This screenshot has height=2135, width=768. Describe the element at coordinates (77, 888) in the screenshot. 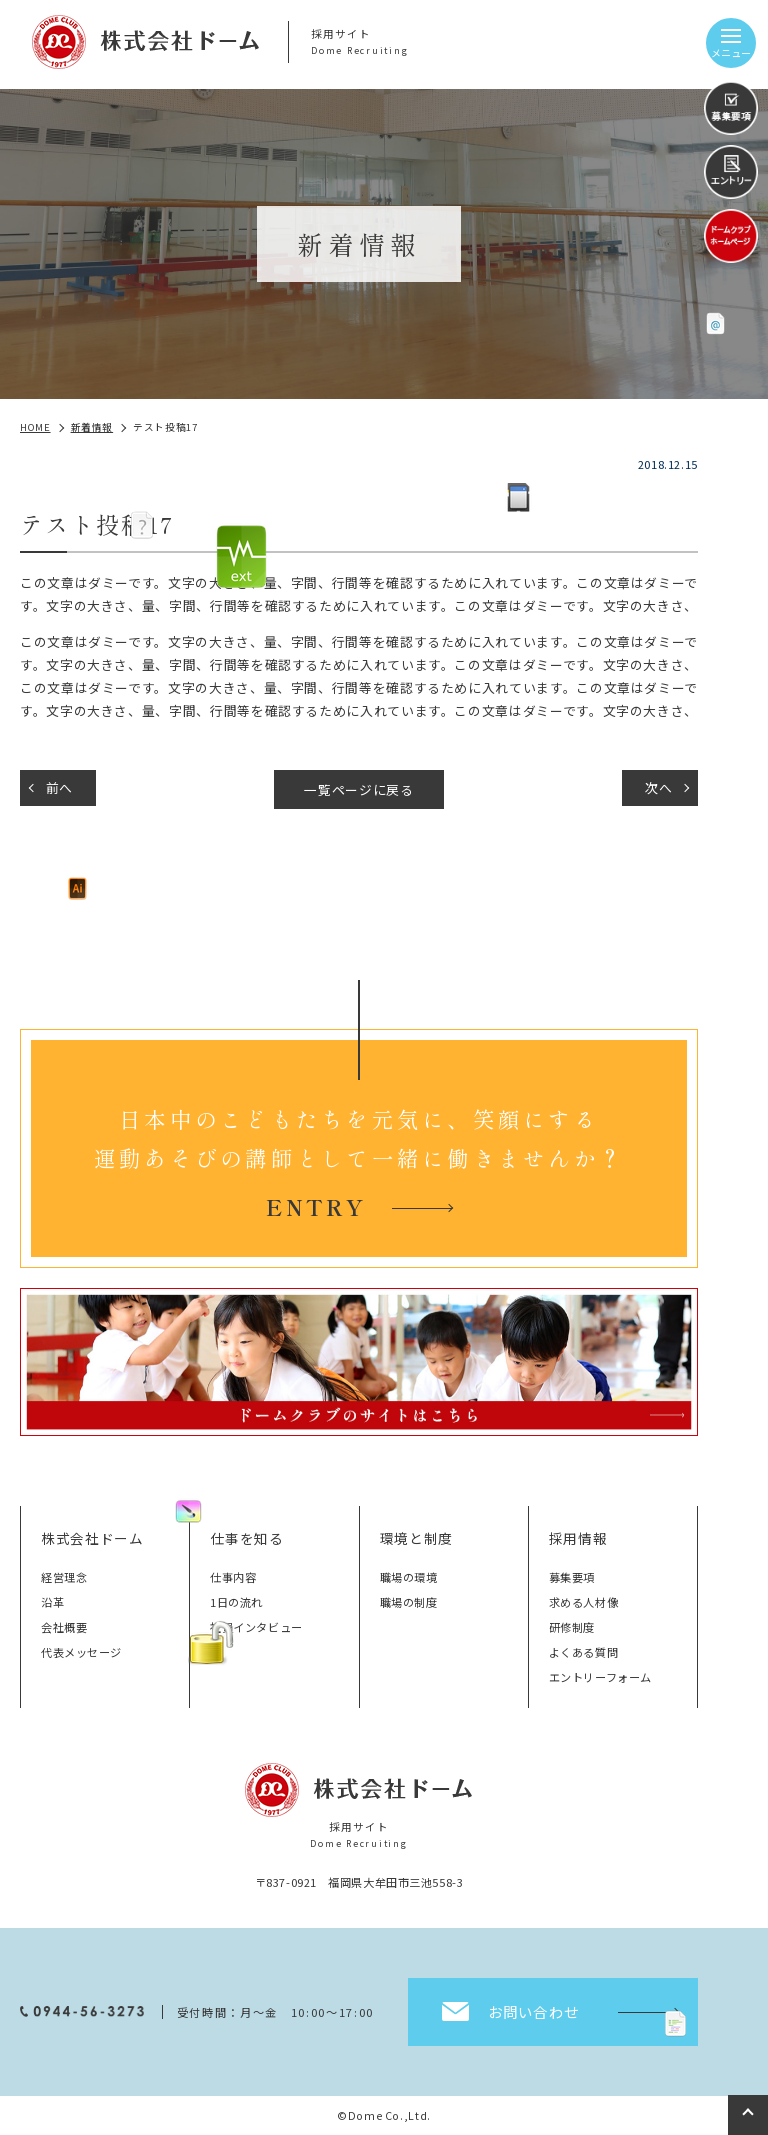

I see `open an Adobe Illustrator file` at that location.